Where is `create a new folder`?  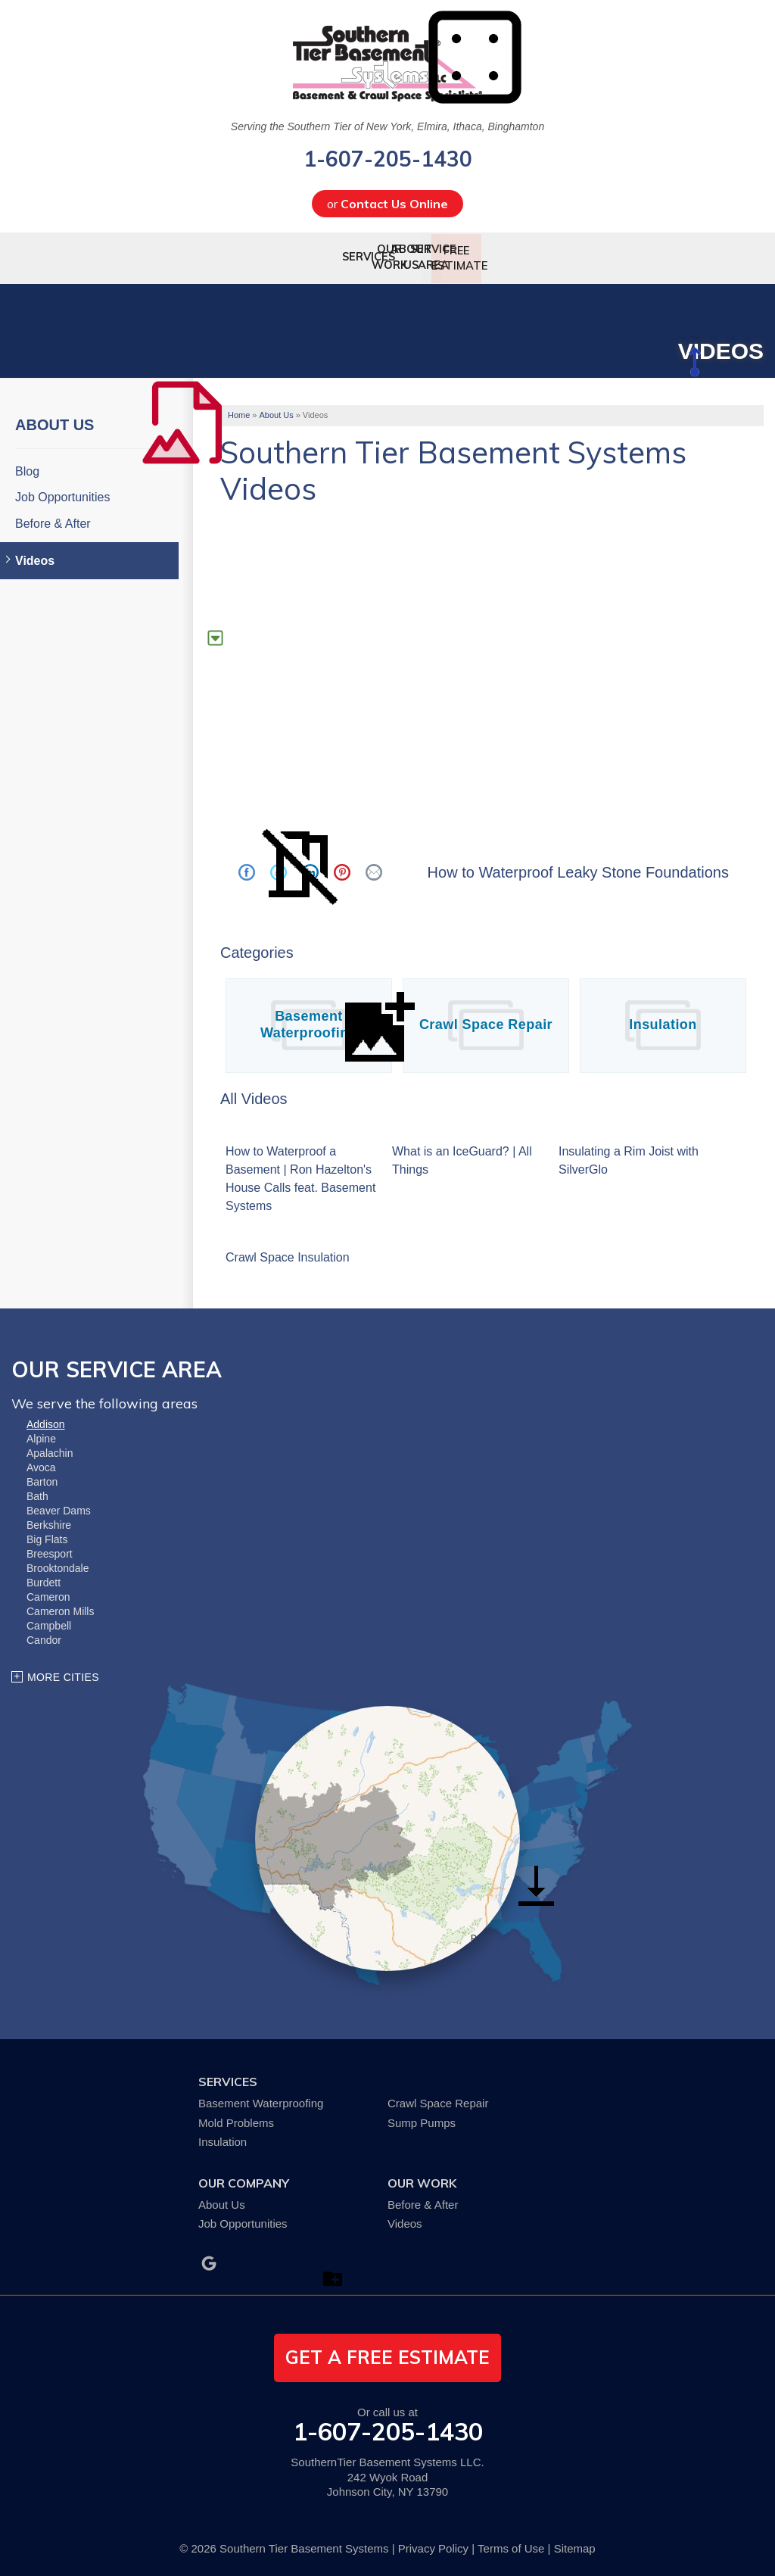
create a new folder is located at coordinates (332, 2278).